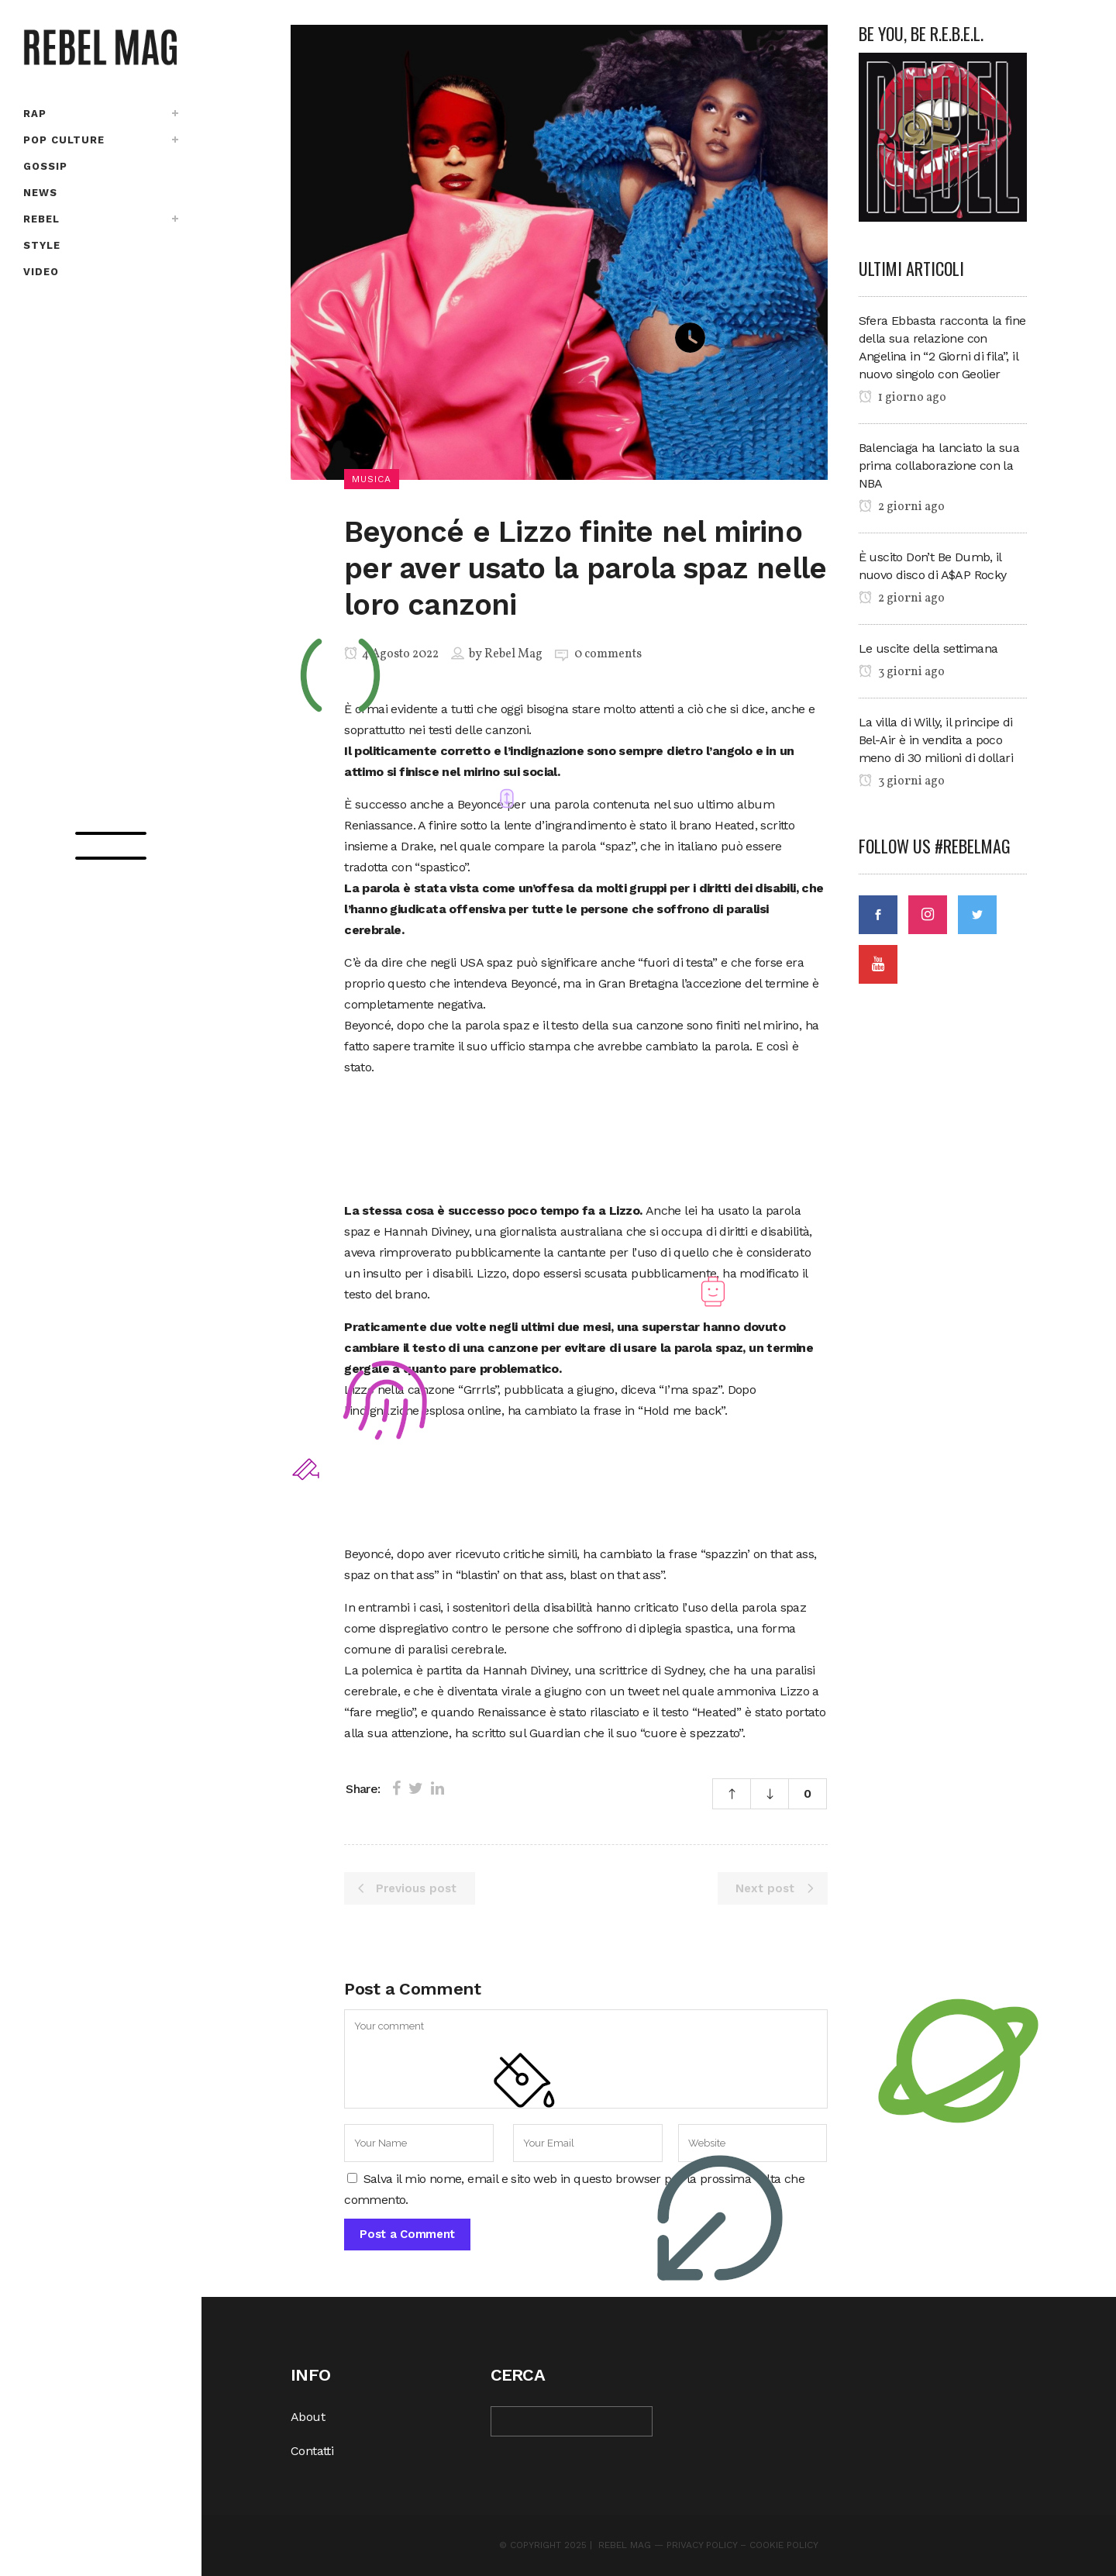 This screenshot has height=2576, width=1116. What do you see at coordinates (387, 1401) in the screenshot?
I see `authenticate with fingerprint` at bounding box center [387, 1401].